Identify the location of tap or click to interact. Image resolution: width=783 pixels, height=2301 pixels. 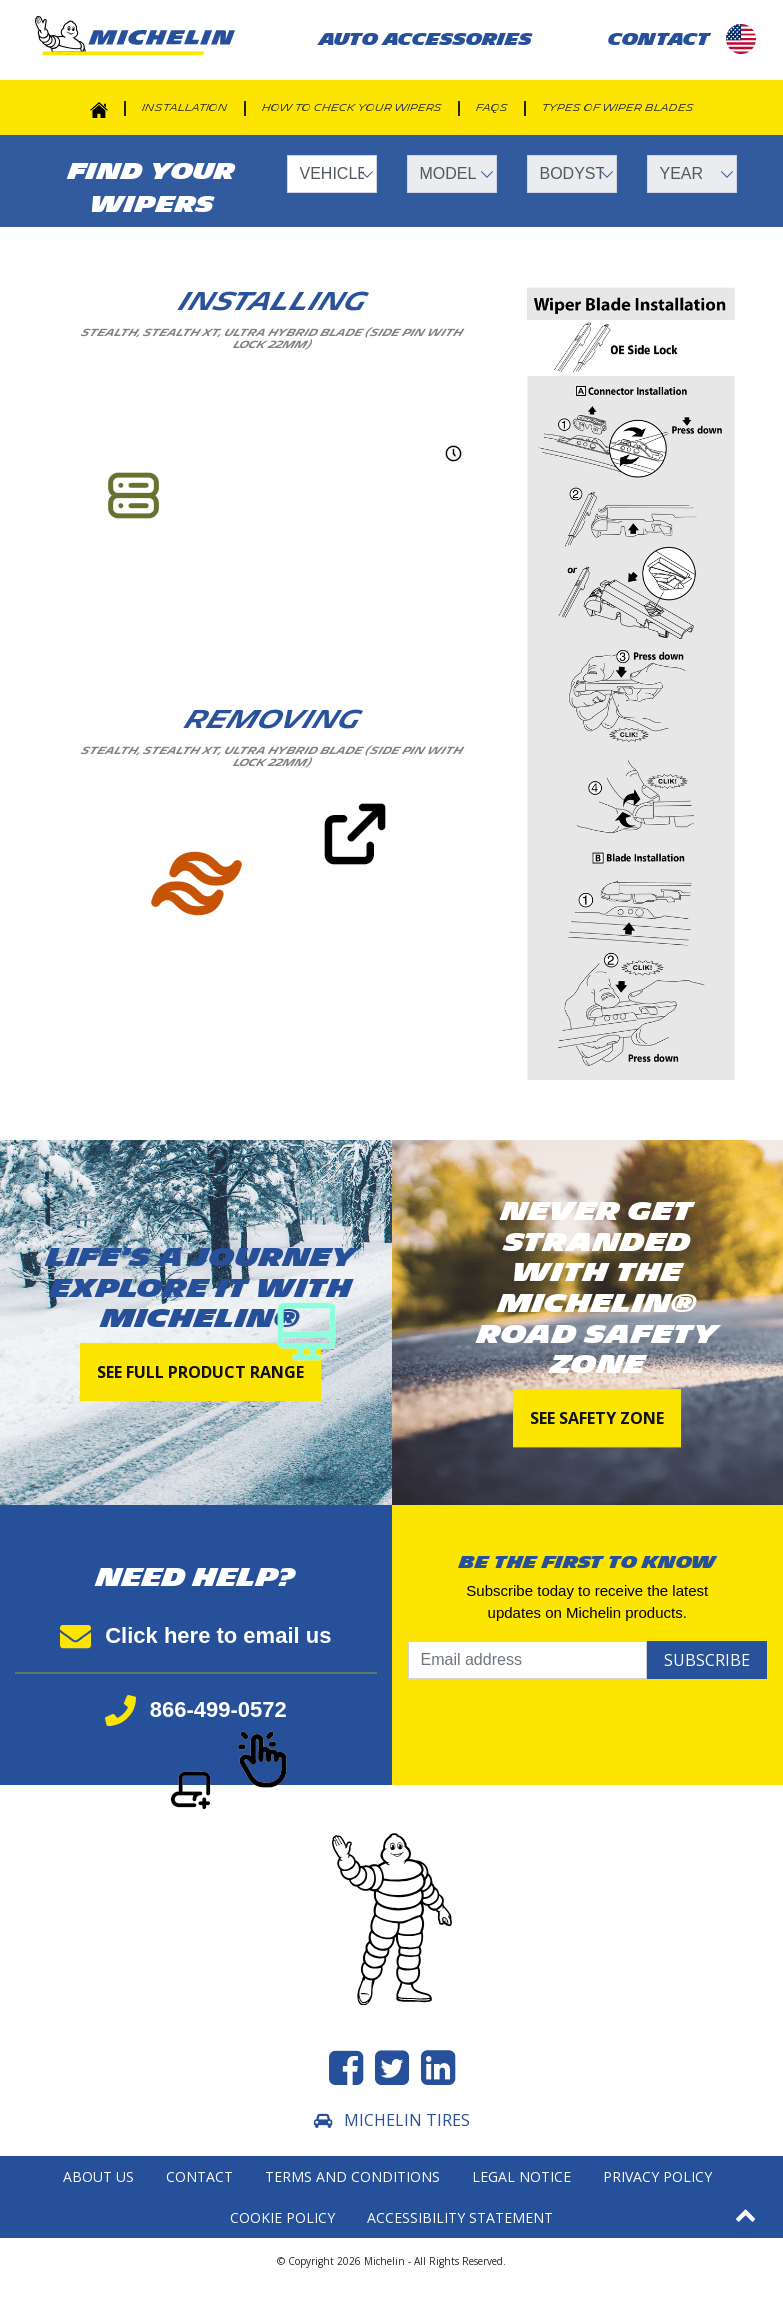
(263, 1759).